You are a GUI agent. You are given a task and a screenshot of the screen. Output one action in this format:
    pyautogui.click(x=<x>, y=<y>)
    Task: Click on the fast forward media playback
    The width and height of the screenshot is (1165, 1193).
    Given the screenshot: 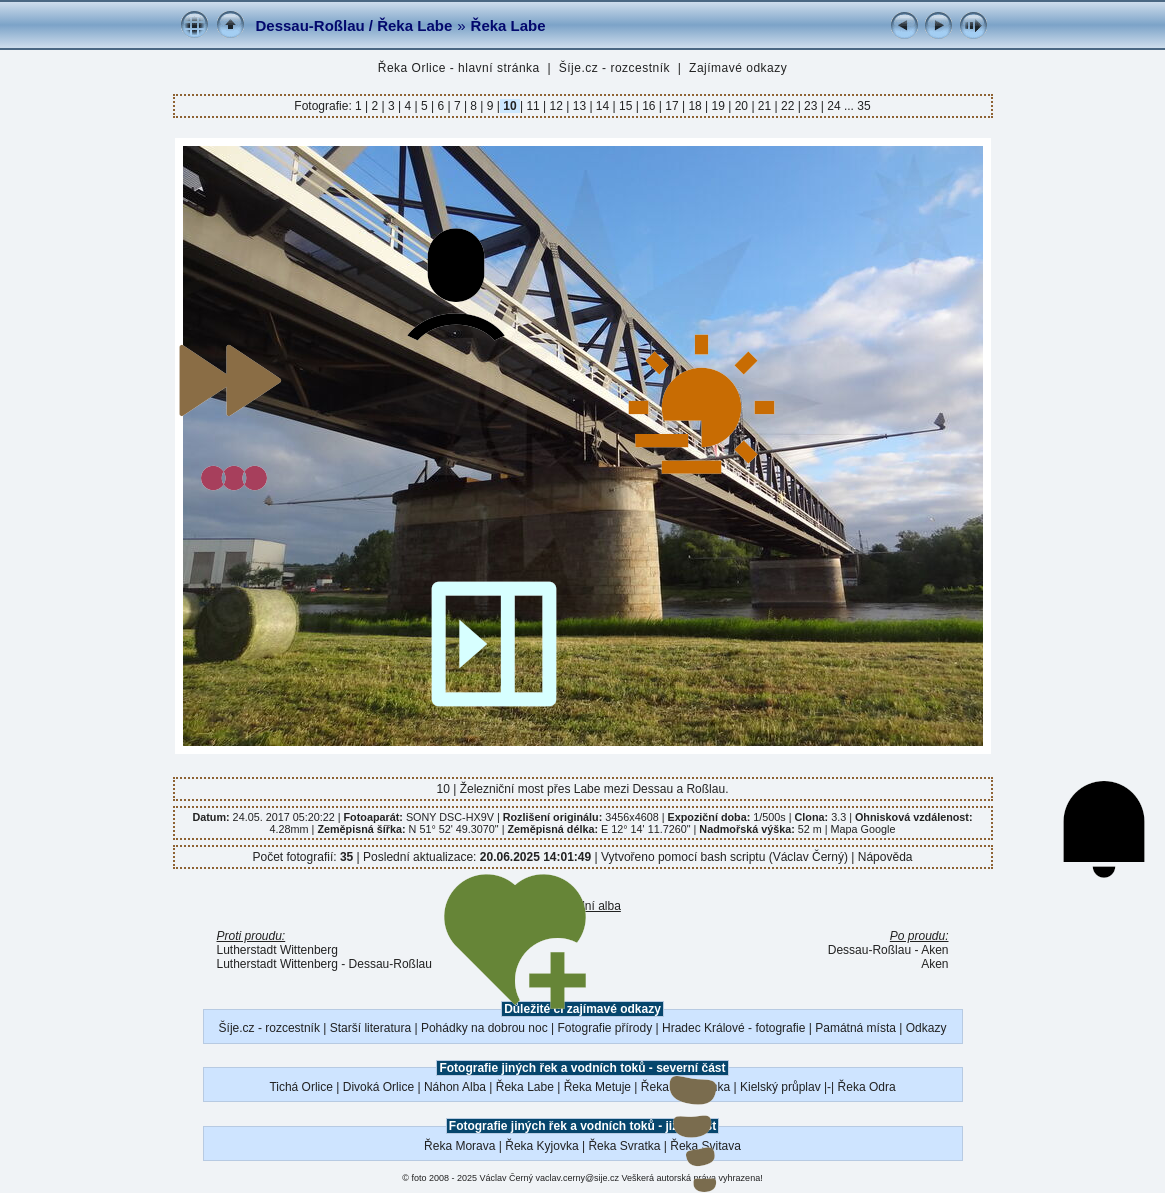 What is the action you would take?
    pyautogui.click(x=226, y=380)
    